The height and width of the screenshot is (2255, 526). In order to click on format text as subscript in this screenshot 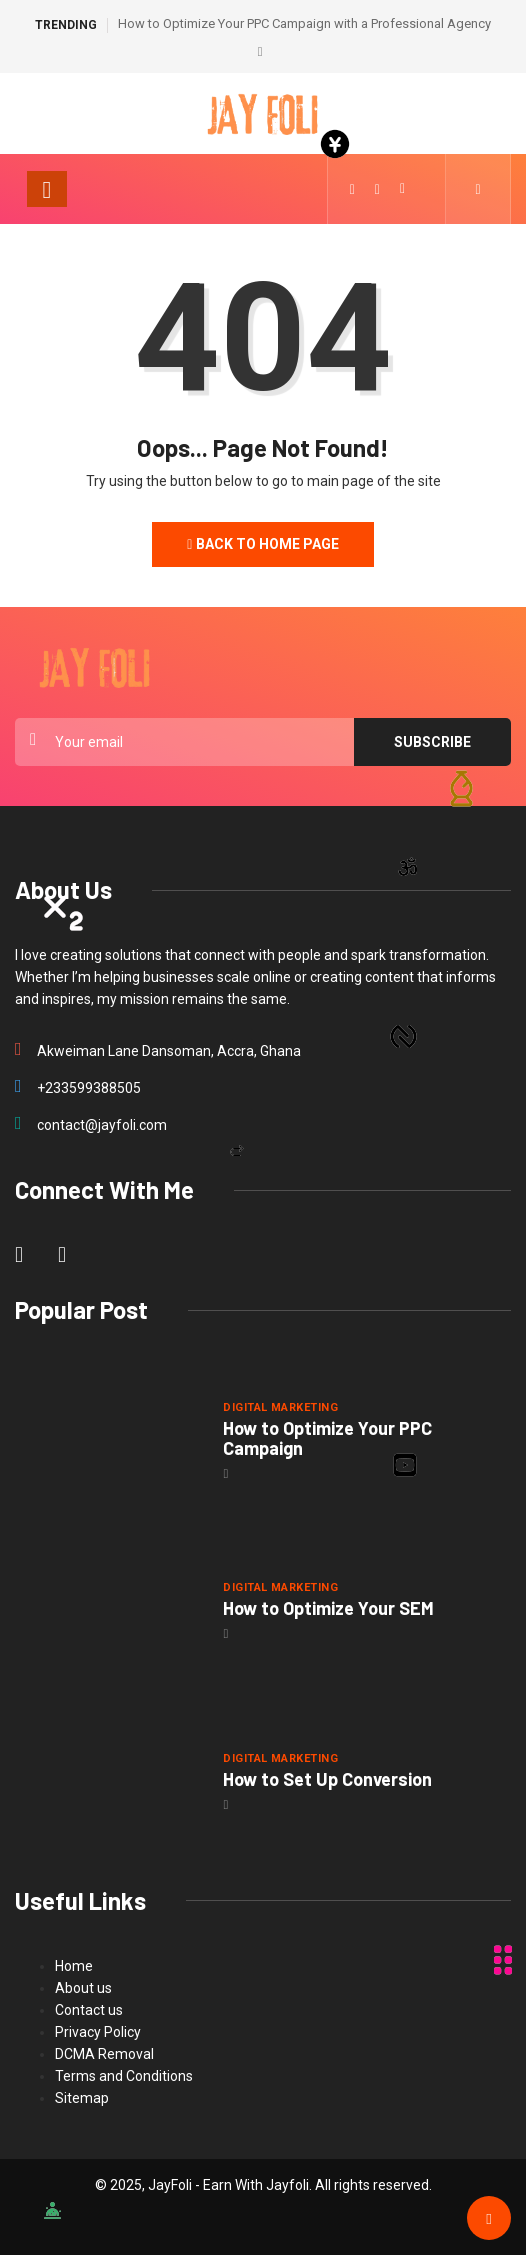, I will do `click(63, 913)`.